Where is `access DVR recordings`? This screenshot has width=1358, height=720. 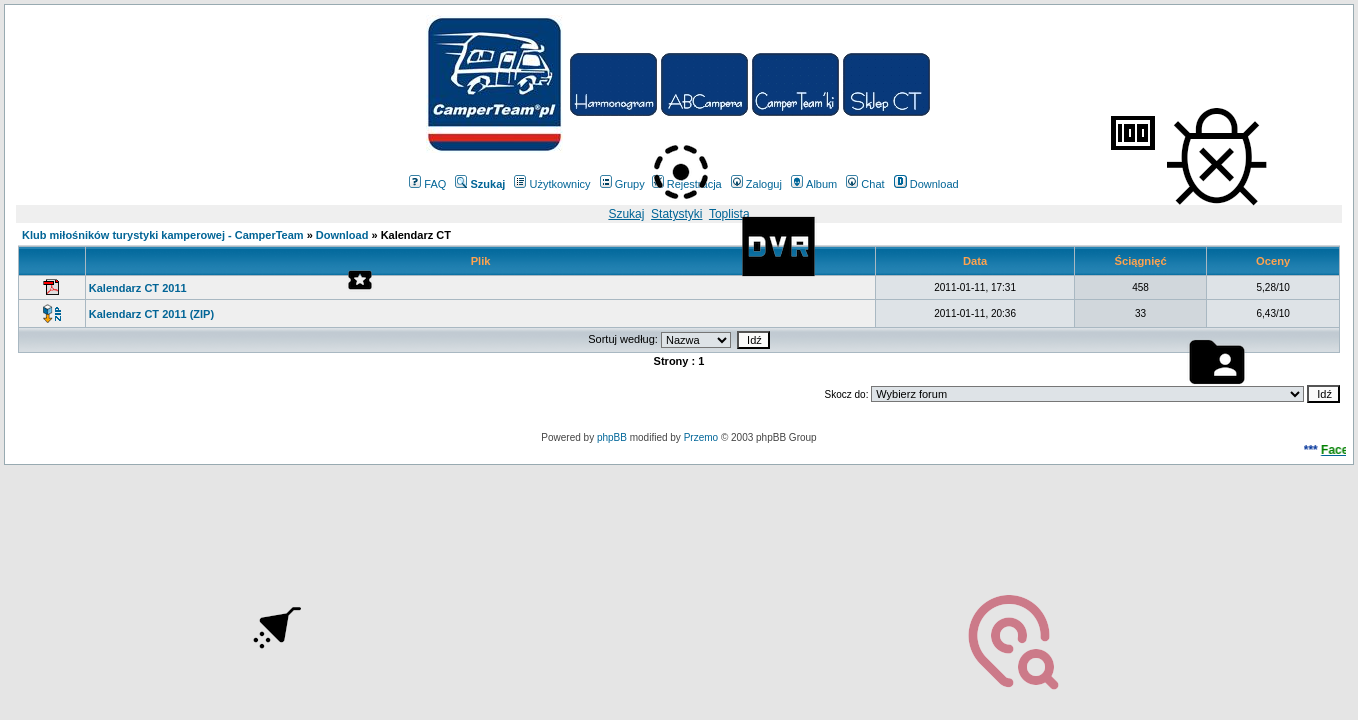
access DVR recordings is located at coordinates (778, 246).